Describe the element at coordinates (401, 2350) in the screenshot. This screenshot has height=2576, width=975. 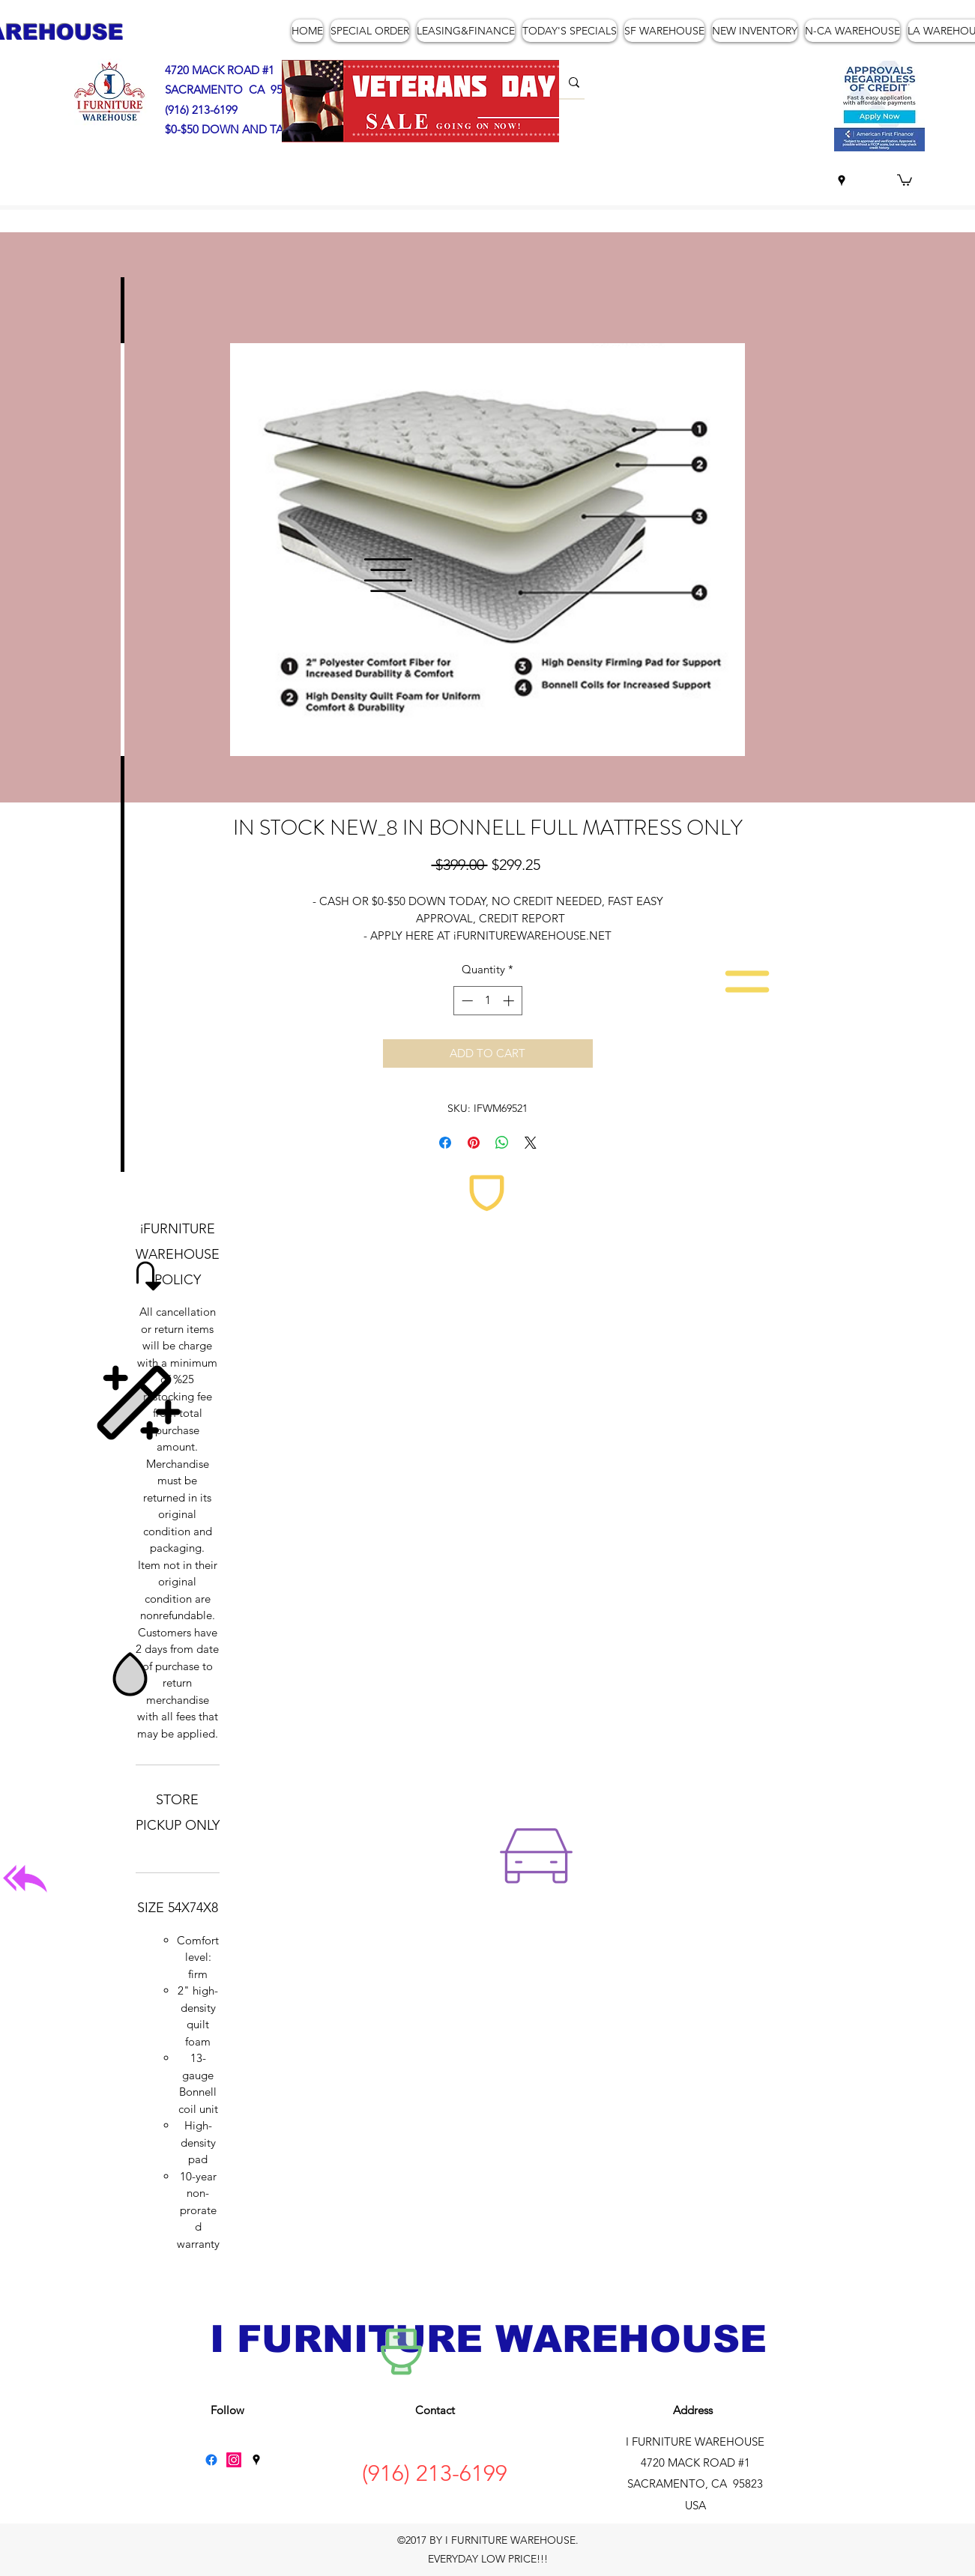
I see `indicates restroom or bathroom location` at that location.